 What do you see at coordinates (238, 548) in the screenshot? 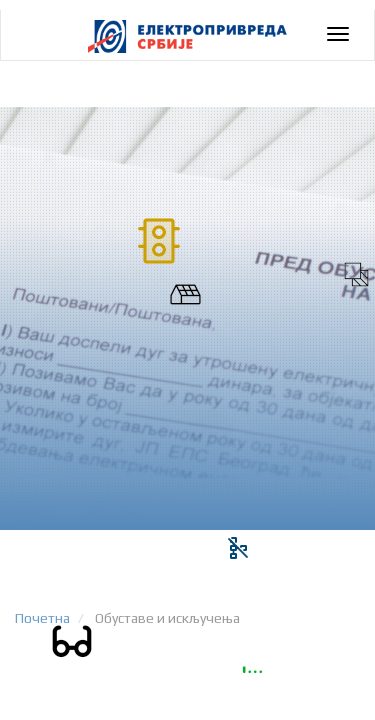
I see `disable schema or data structure view` at bounding box center [238, 548].